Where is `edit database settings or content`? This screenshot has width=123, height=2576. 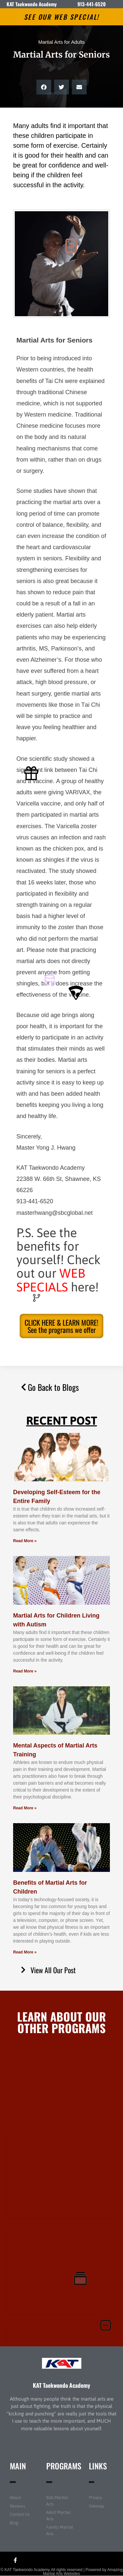
edit database settings or content is located at coordinates (50, 980).